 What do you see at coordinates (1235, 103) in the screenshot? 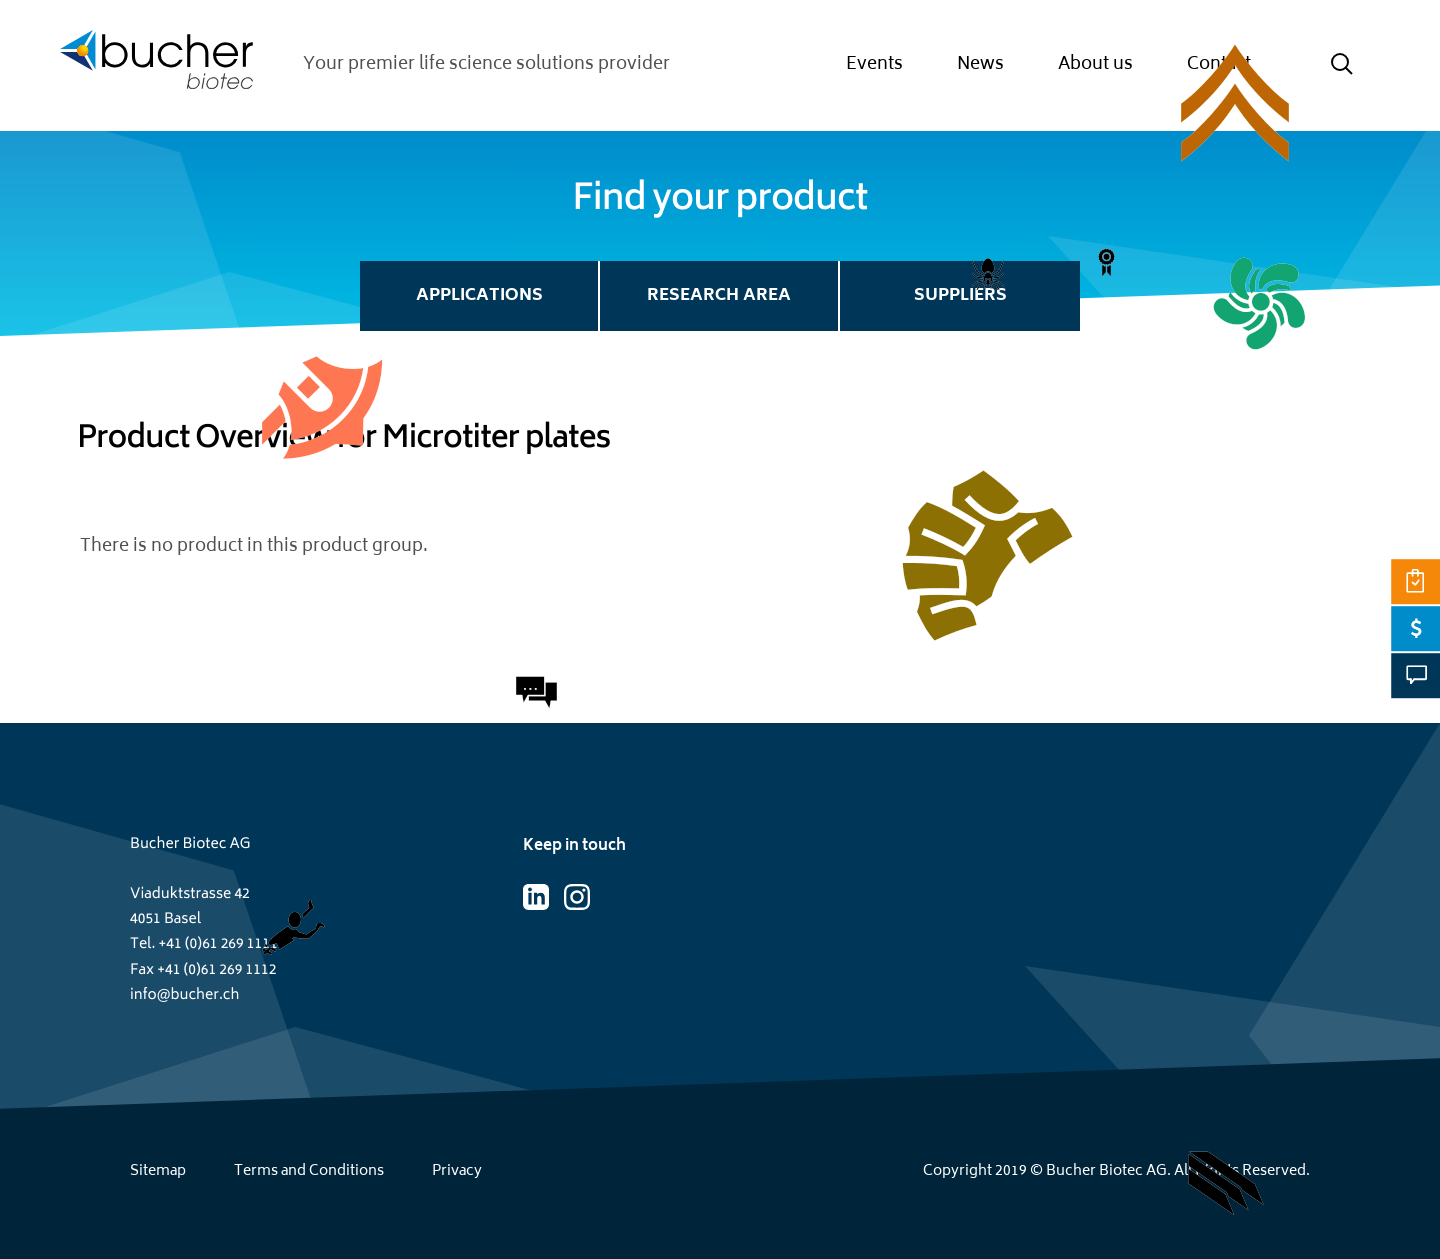
I see `indicates corporal military rank` at bounding box center [1235, 103].